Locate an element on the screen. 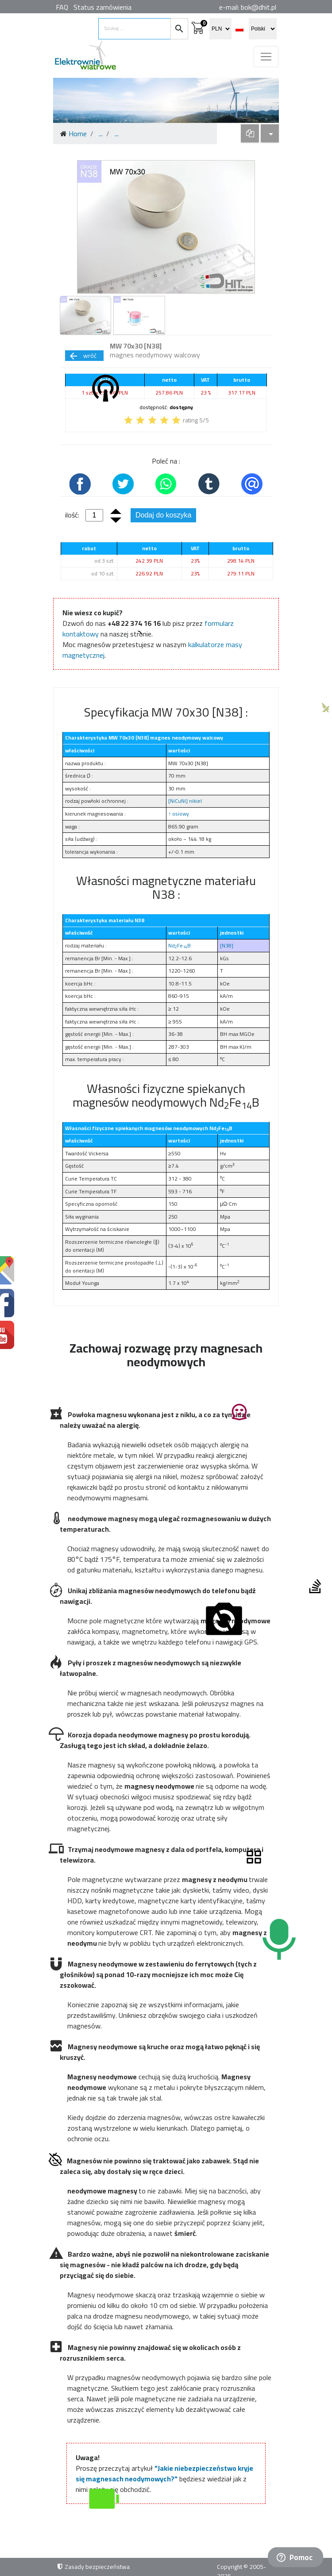 This screenshot has height=2576, width=332. indicates a criminal or suspect profile is located at coordinates (239, 1412).